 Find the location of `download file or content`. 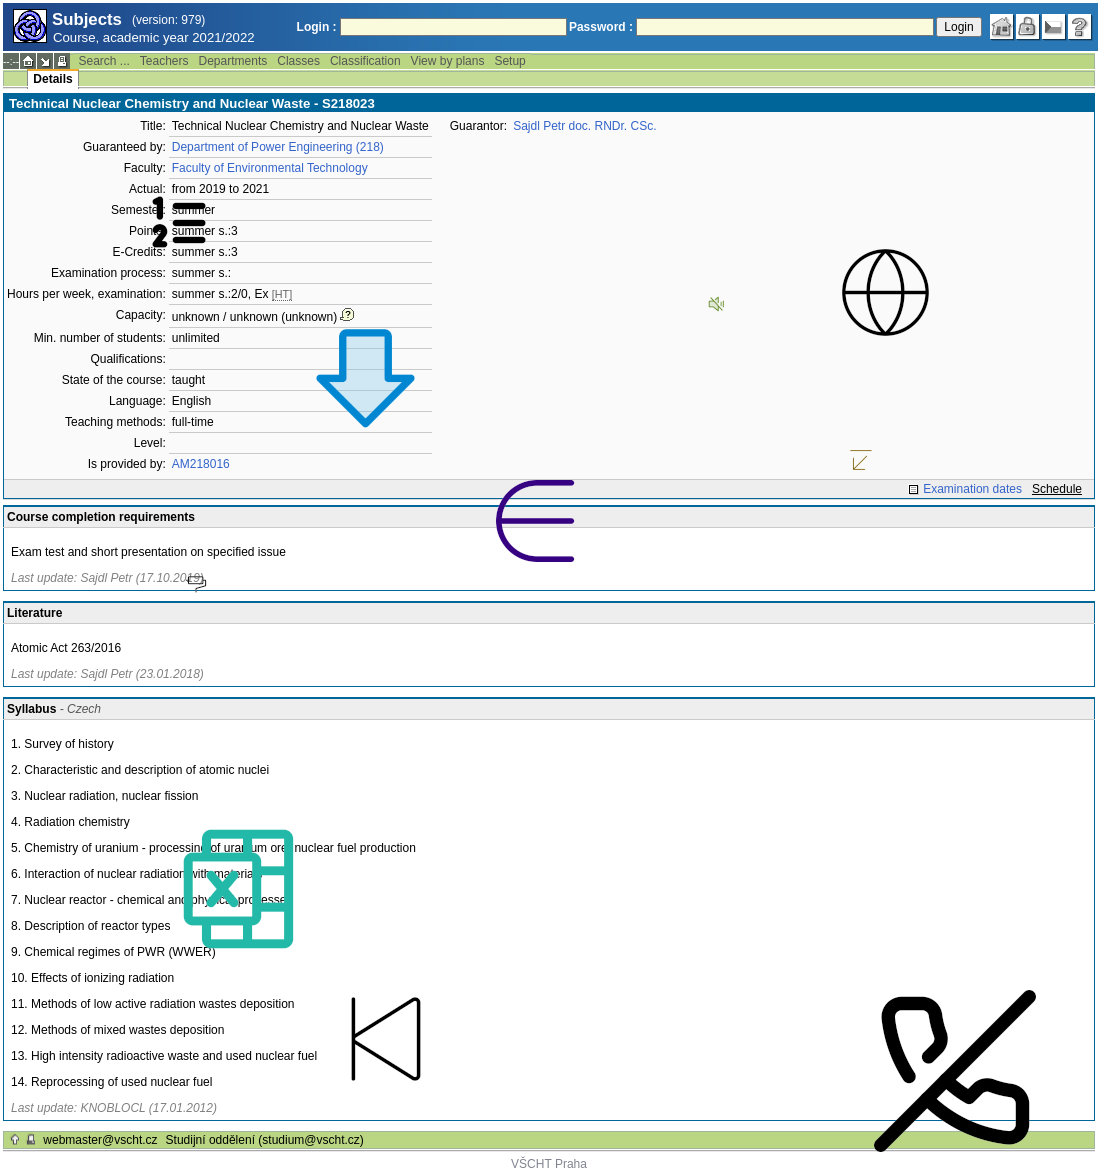

download file or content is located at coordinates (365, 374).